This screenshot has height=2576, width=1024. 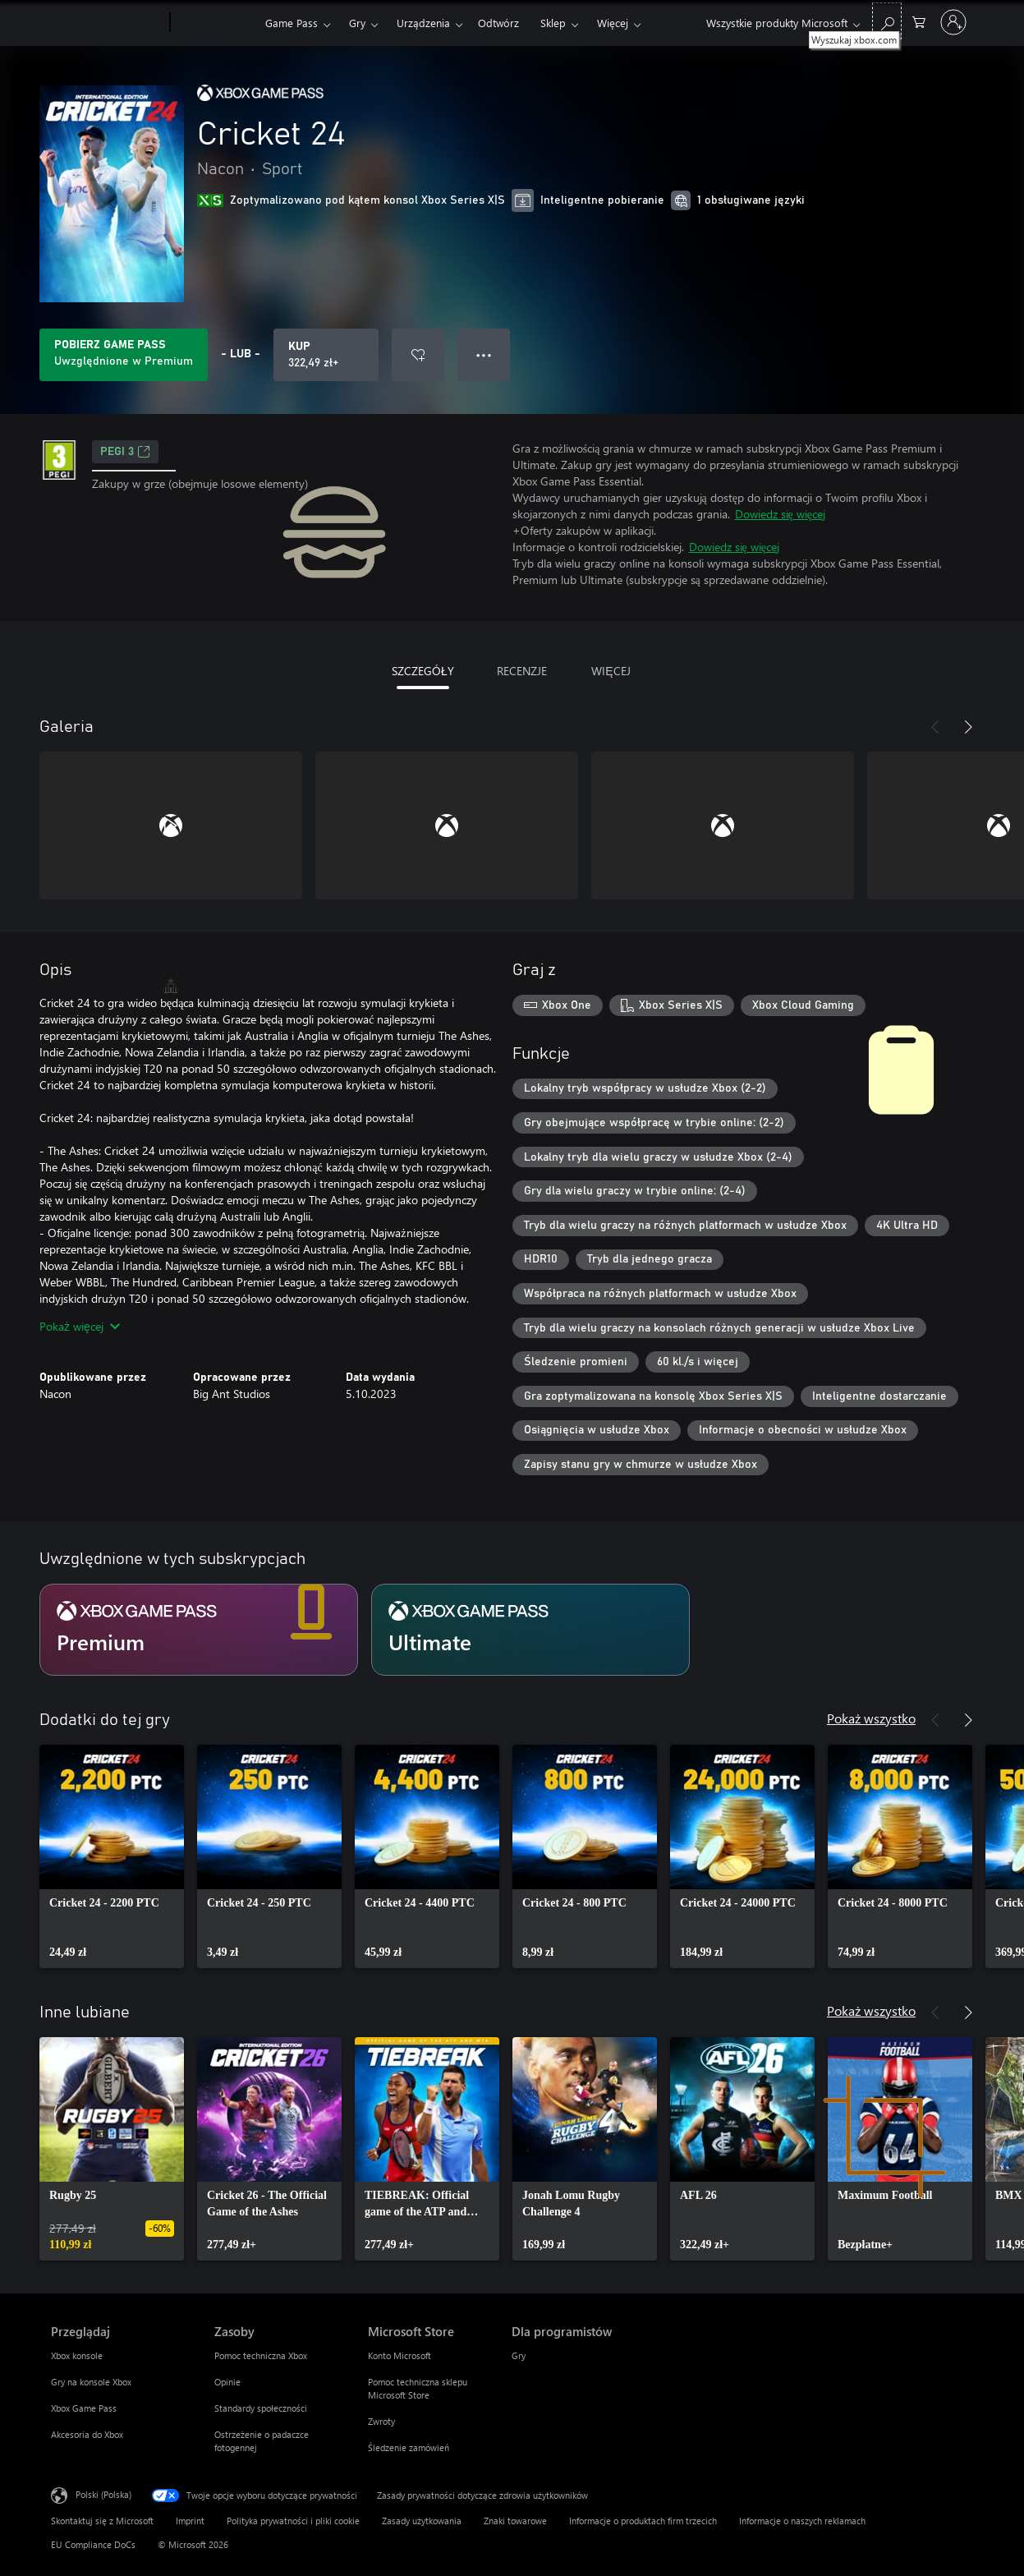 What do you see at coordinates (901, 1070) in the screenshot?
I see `view clipboard contents` at bounding box center [901, 1070].